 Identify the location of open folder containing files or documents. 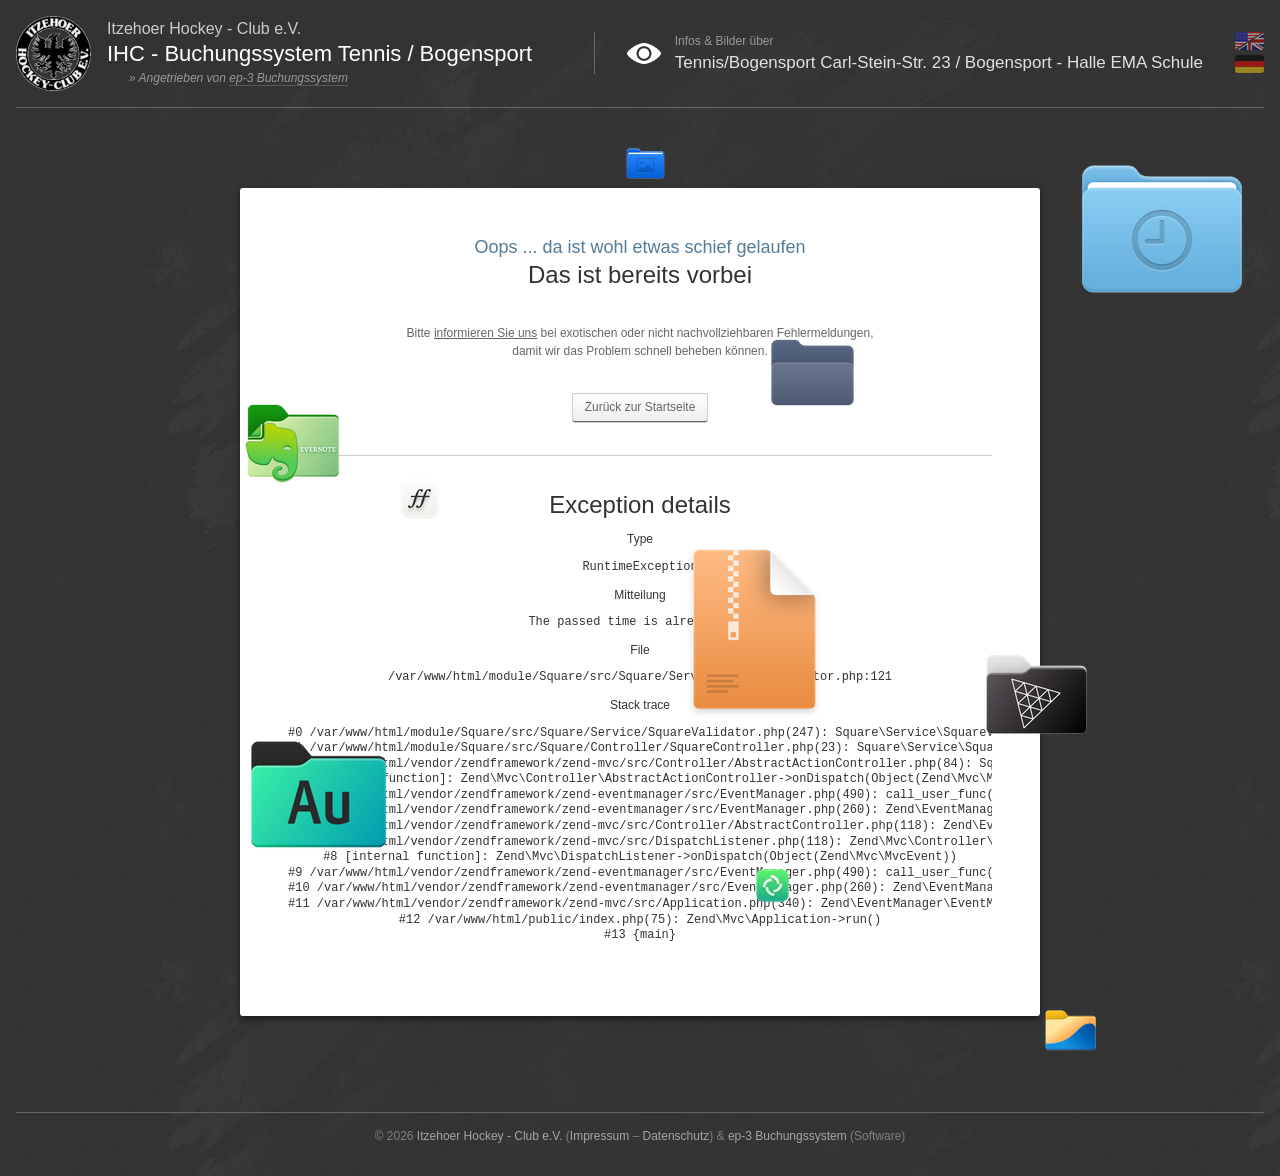
(812, 372).